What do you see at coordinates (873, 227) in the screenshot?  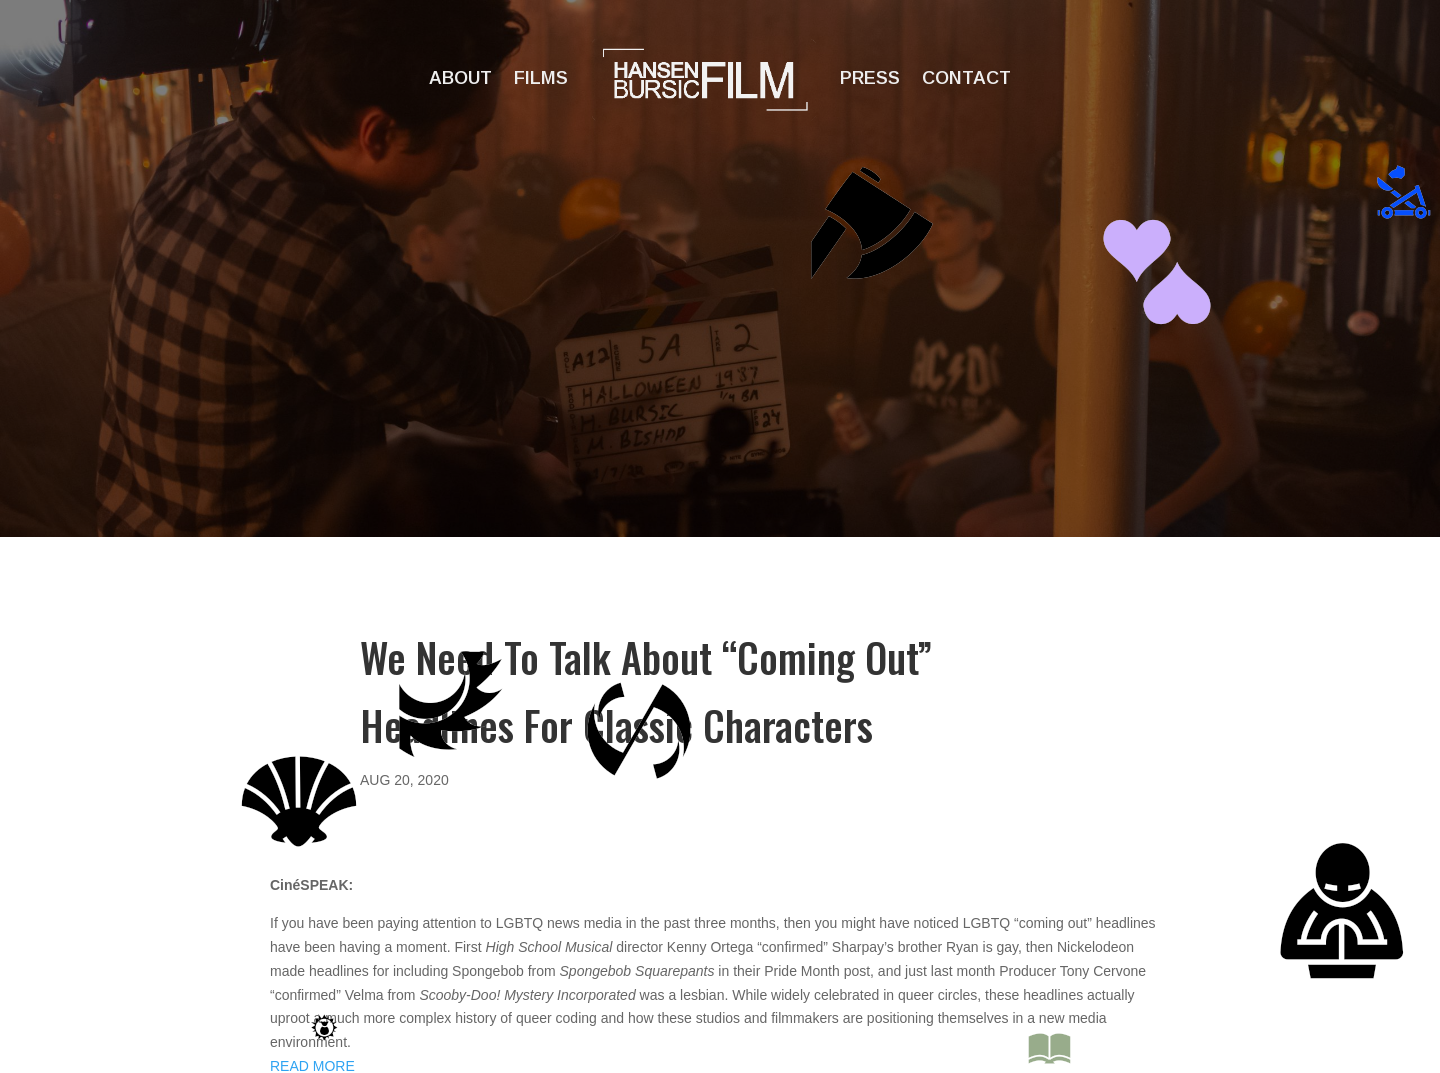 I see `equip axe tool or weapon` at bounding box center [873, 227].